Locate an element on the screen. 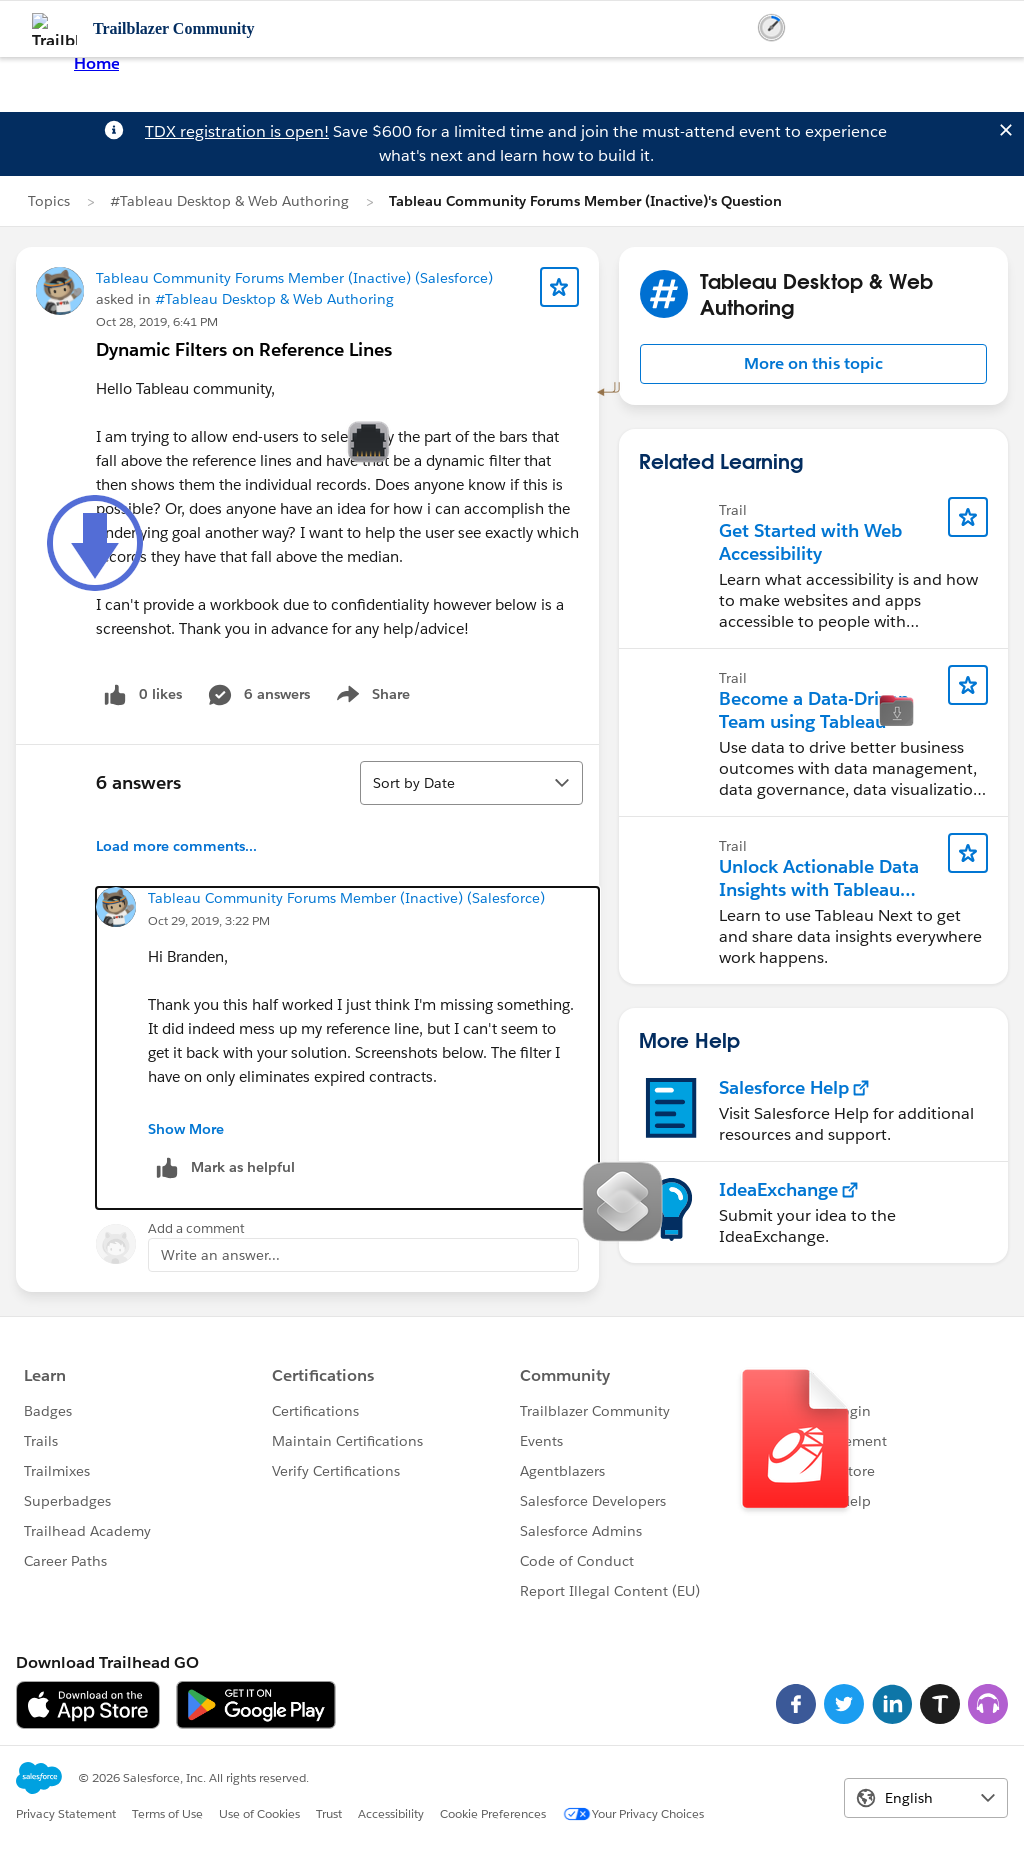 The height and width of the screenshot is (1850, 1024). a ruby programming language file is located at coordinates (795, 1441).